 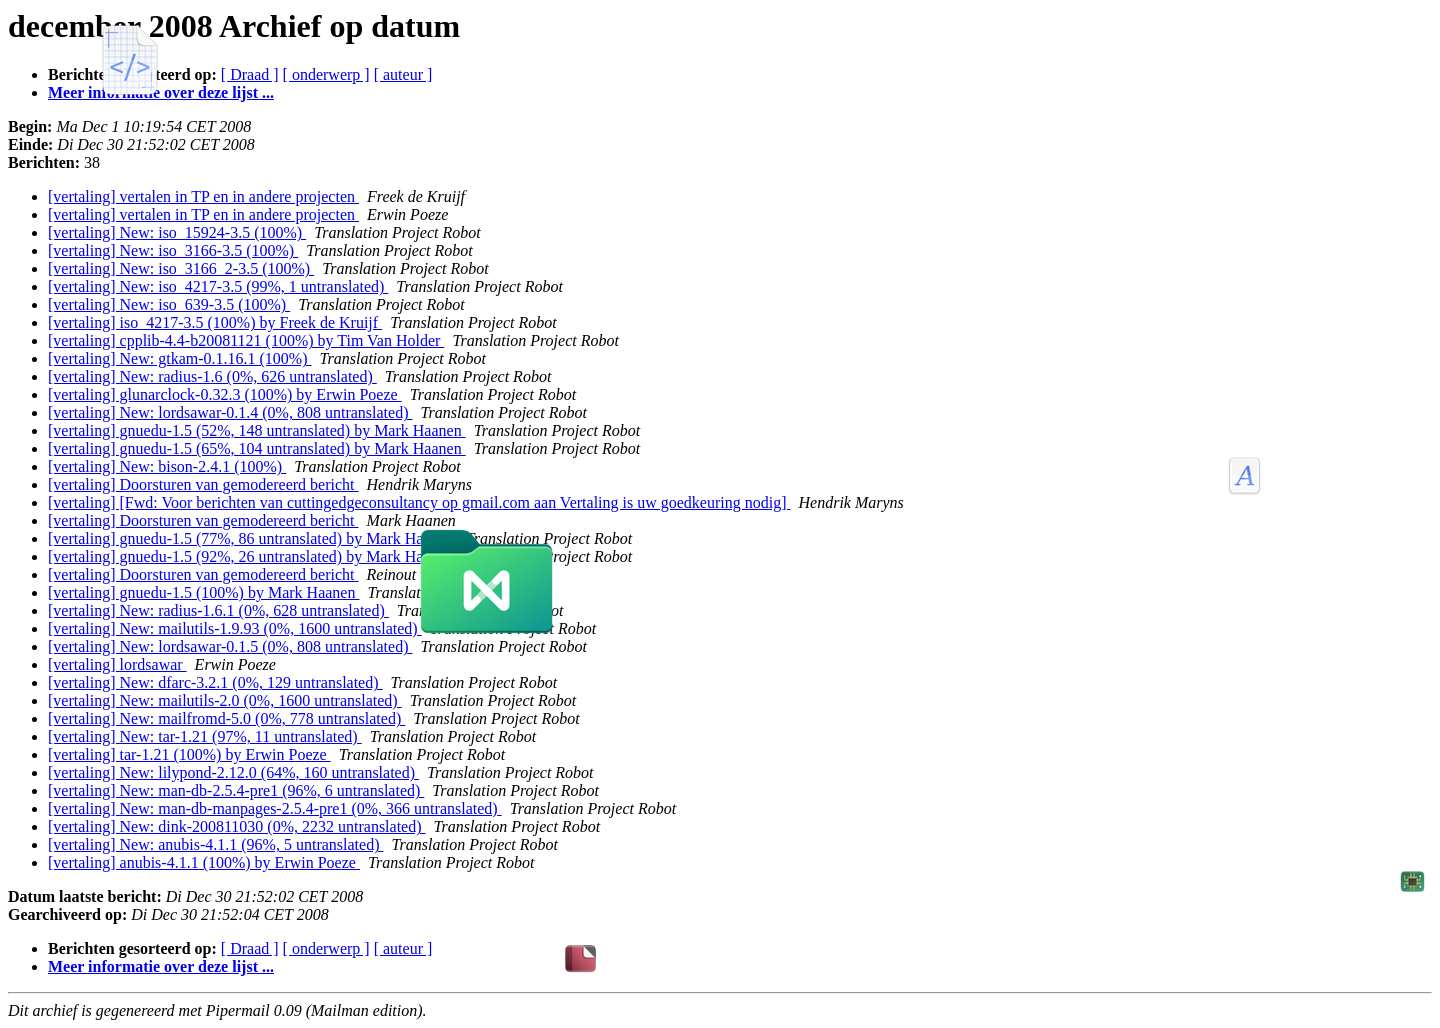 I want to click on open wondershare edrawmind project folder, so click(x=486, y=585).